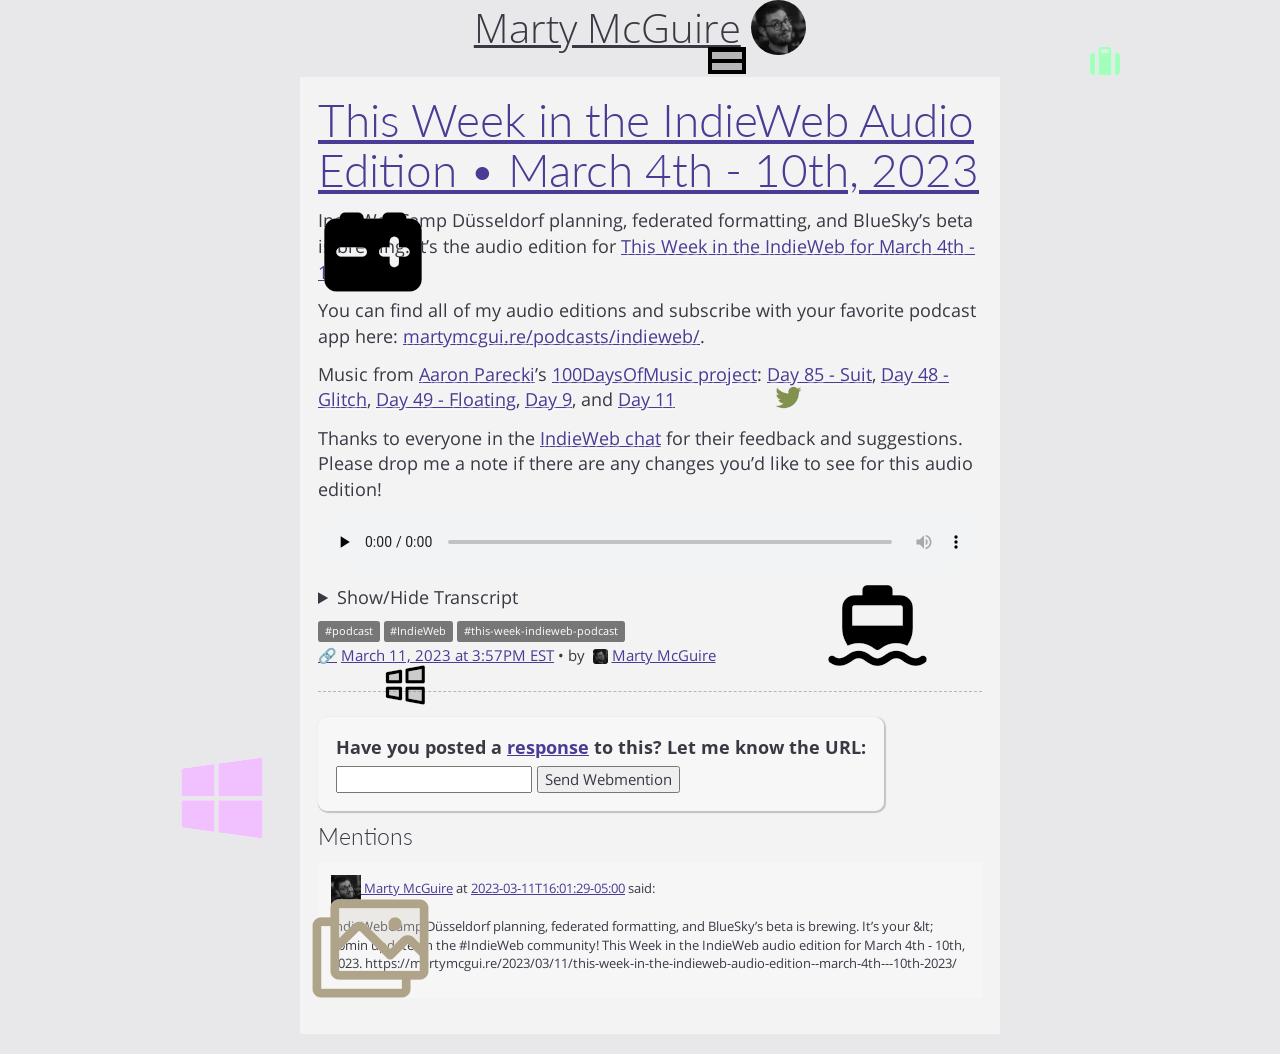 Image resolution: width=1280 pixels, height=1054 pixels. Describe the element at coordinates (726, 61) in the screenshot. I see `switch to stream or list view` at that location.